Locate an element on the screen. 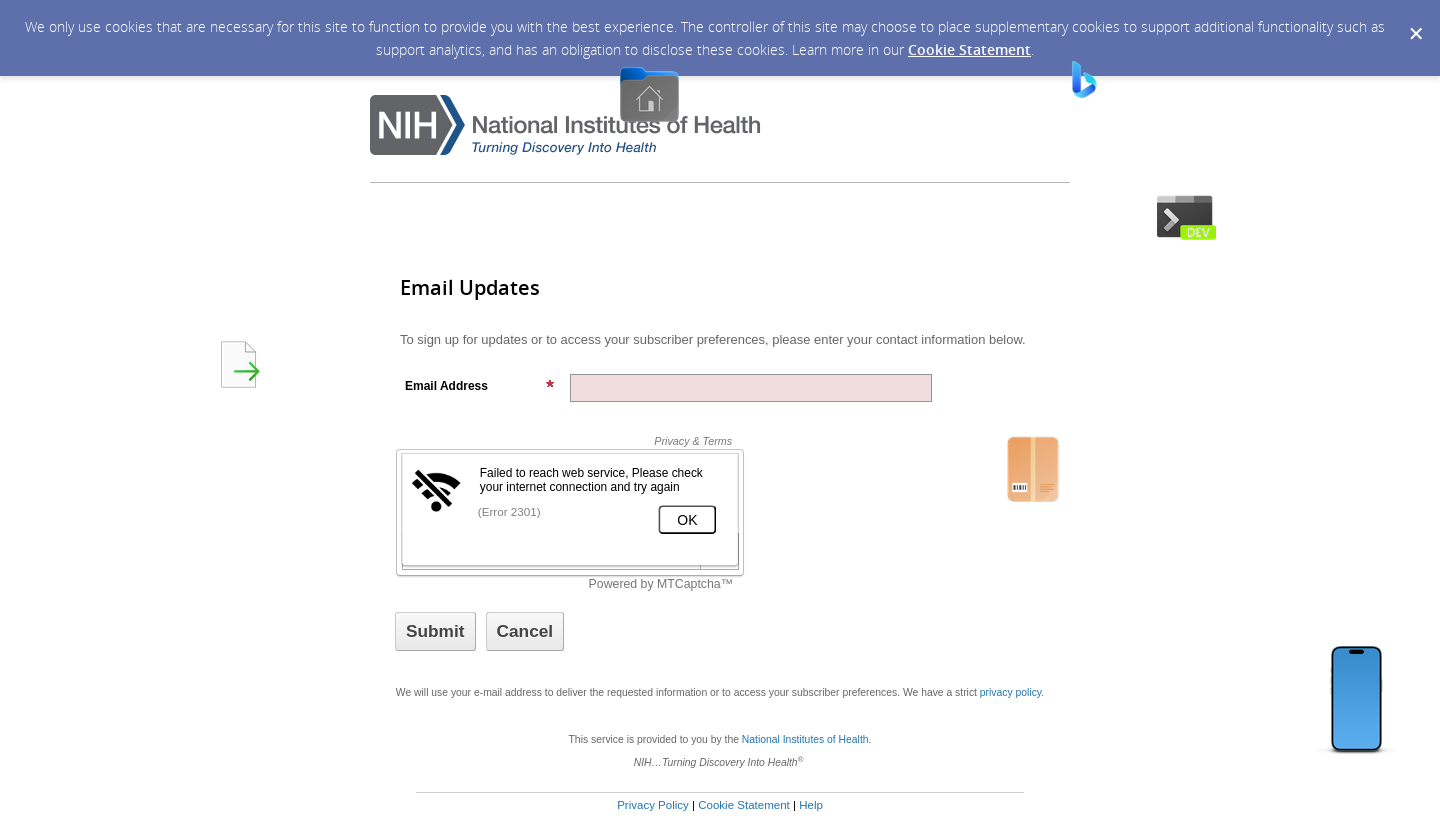 The width and height of the screenshot is (1440, 833). open the Bing search app is located at coordinates (1084, 79).